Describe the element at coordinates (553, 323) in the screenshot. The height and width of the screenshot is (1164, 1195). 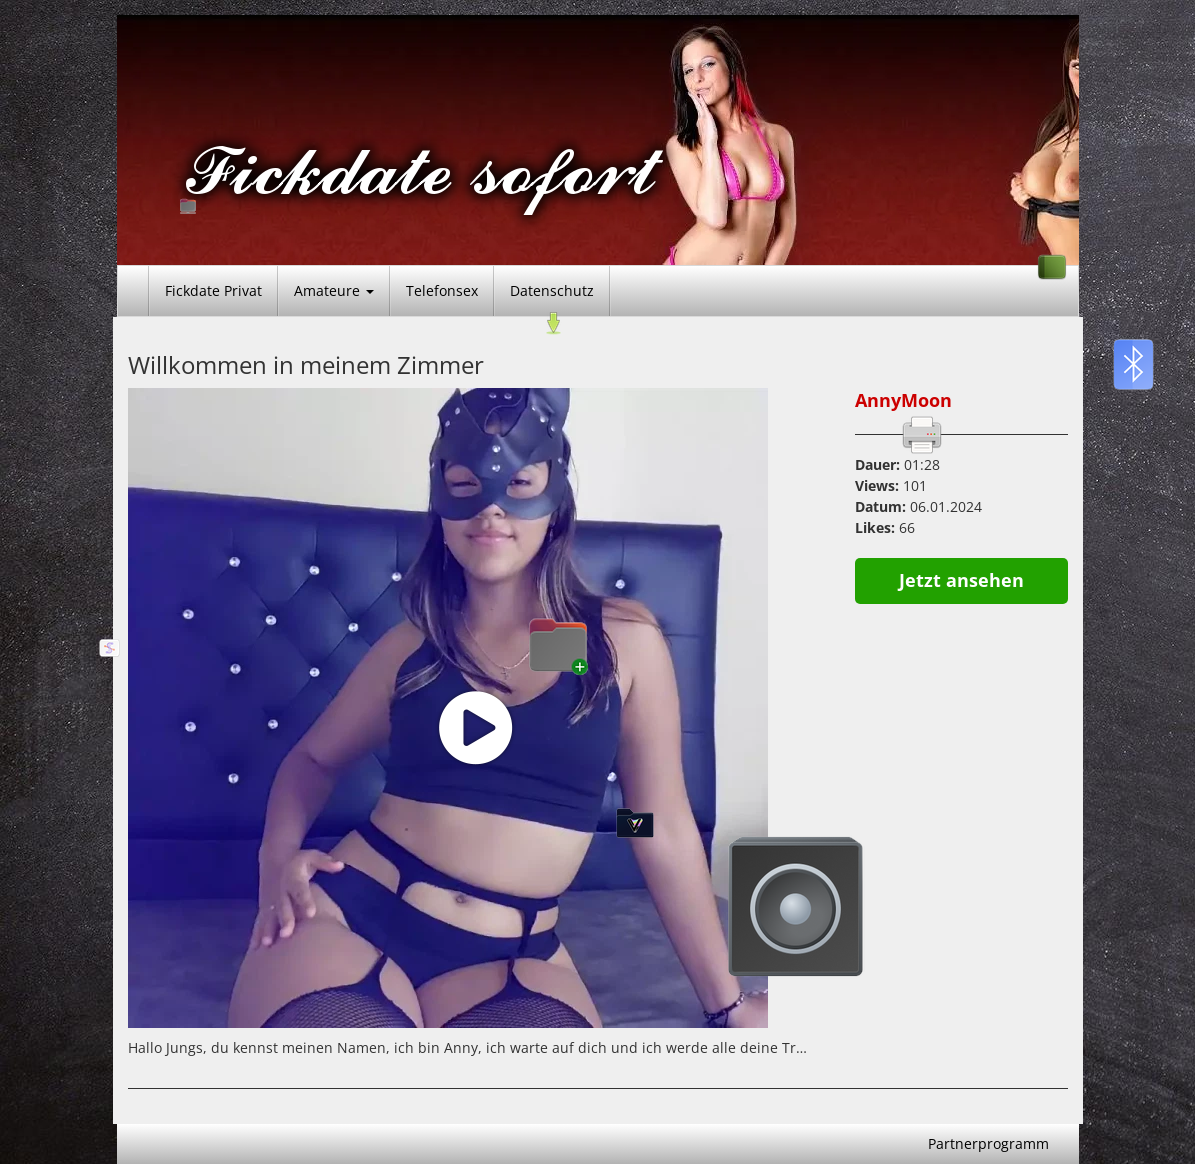
I see `save the current file or document` at that location.